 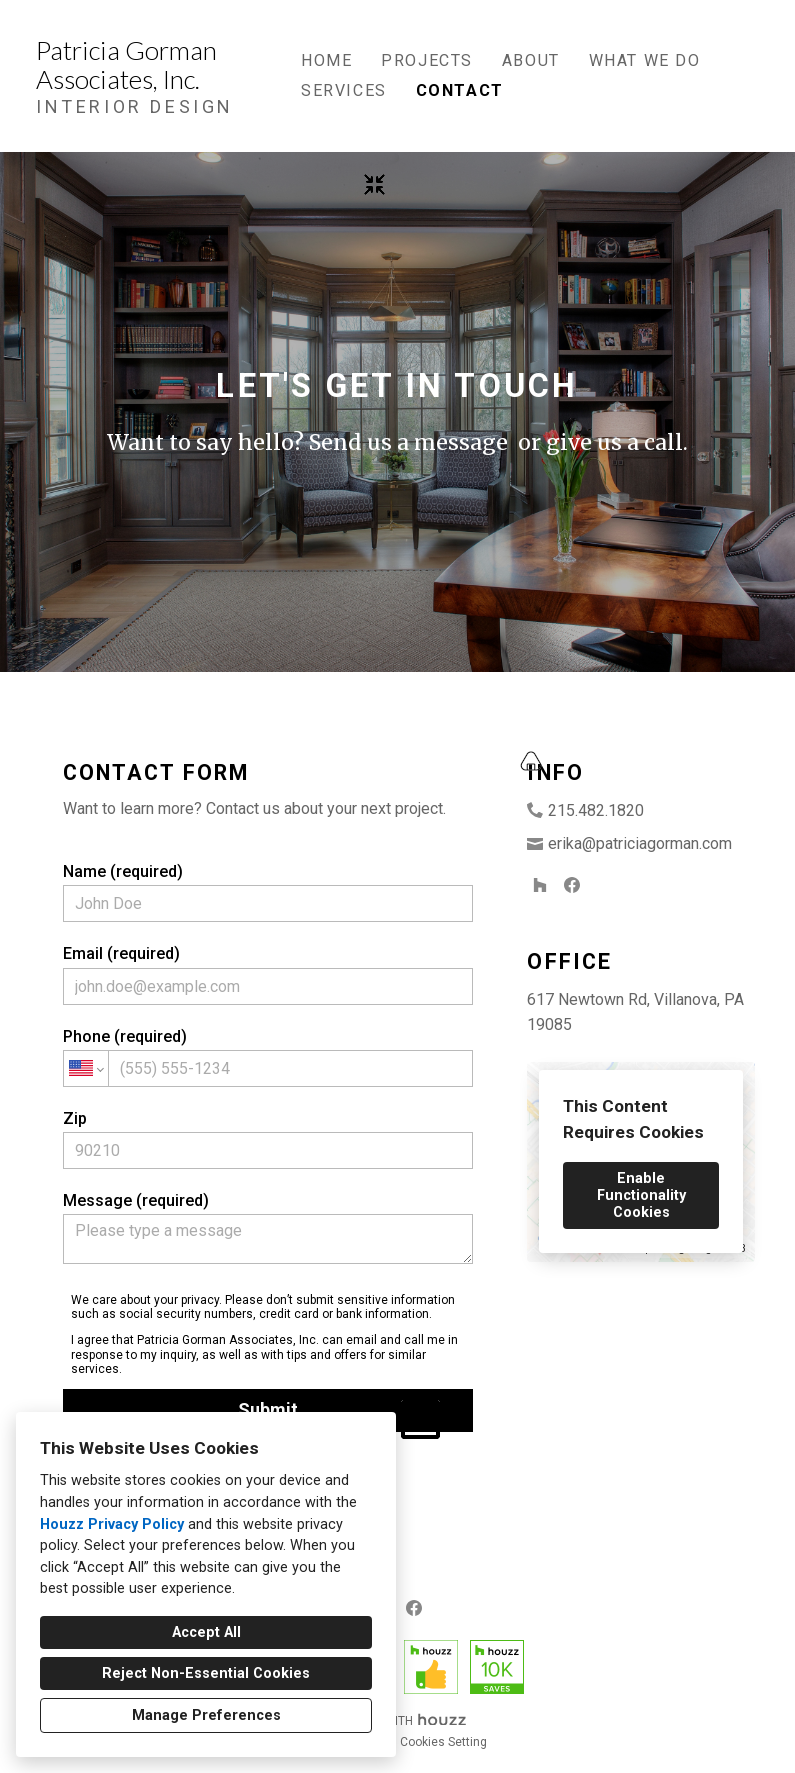 What do you see at coordinates (420, 1419) in the screenshot?
I see `select option one or first choice` at bounding box center [420, 1419].